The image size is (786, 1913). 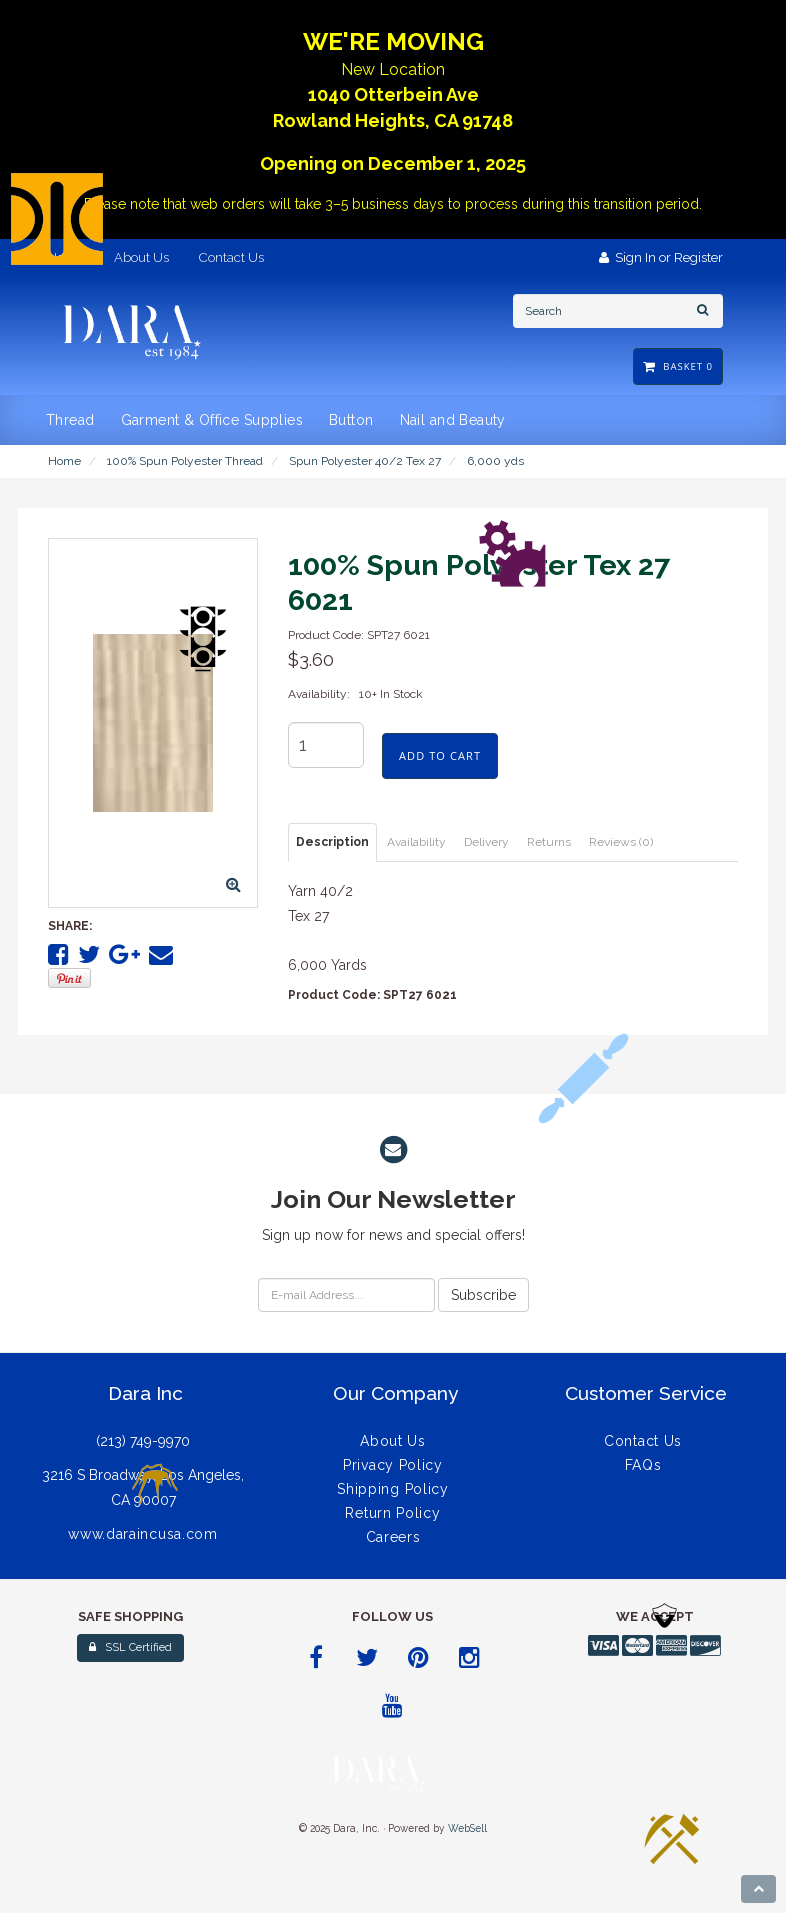 What do you see at coordinates (155, 1482) in the screenshot?
I see `indicates a volcano or volcanic area on a map` at bounding box center [155, 1482].